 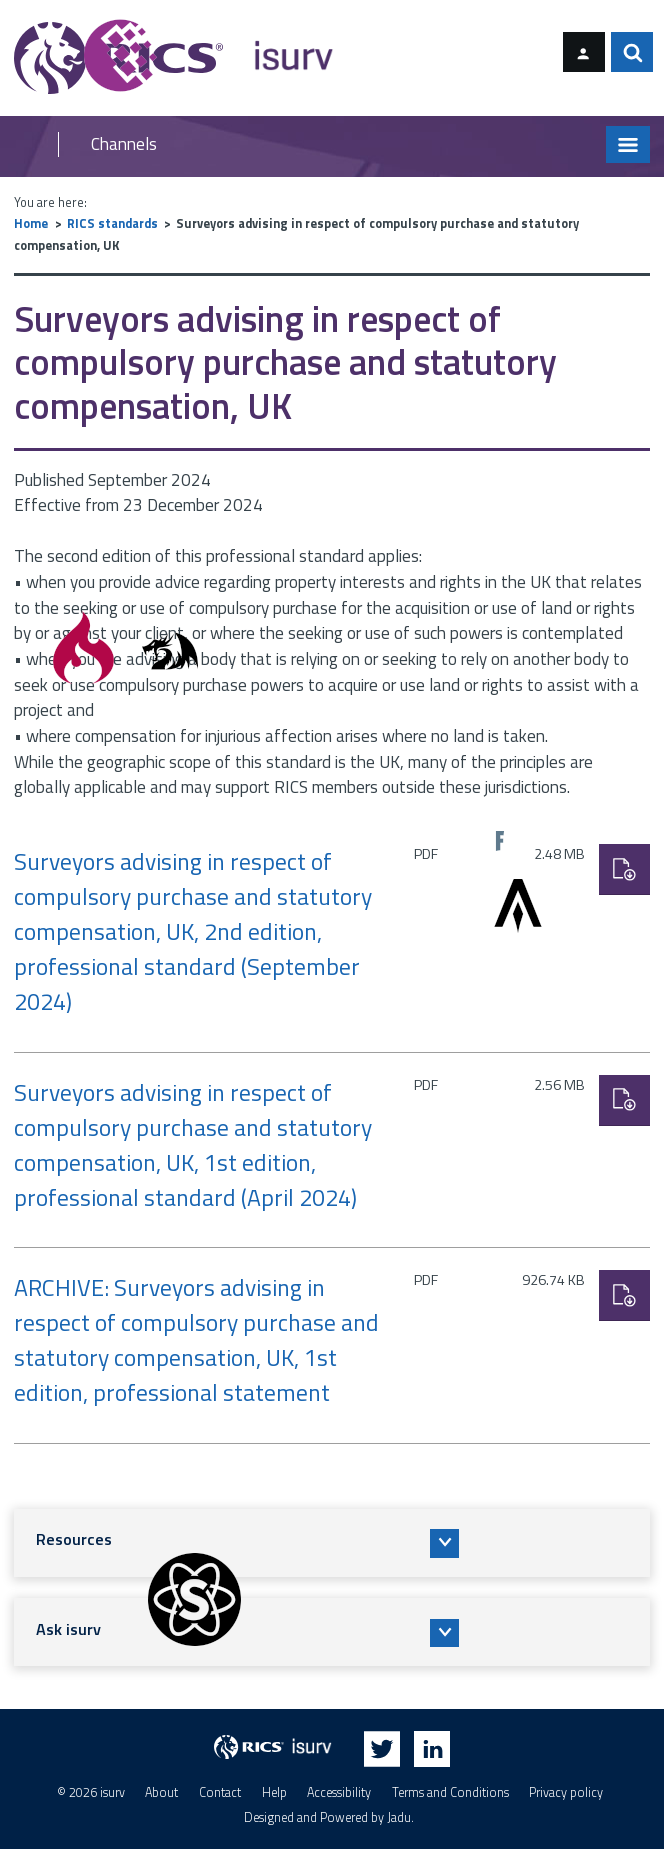 What do you see at coordinates (83, 647) in the screenshot?
I see `codeigniter framework logo` at bounding box center [83, 647].